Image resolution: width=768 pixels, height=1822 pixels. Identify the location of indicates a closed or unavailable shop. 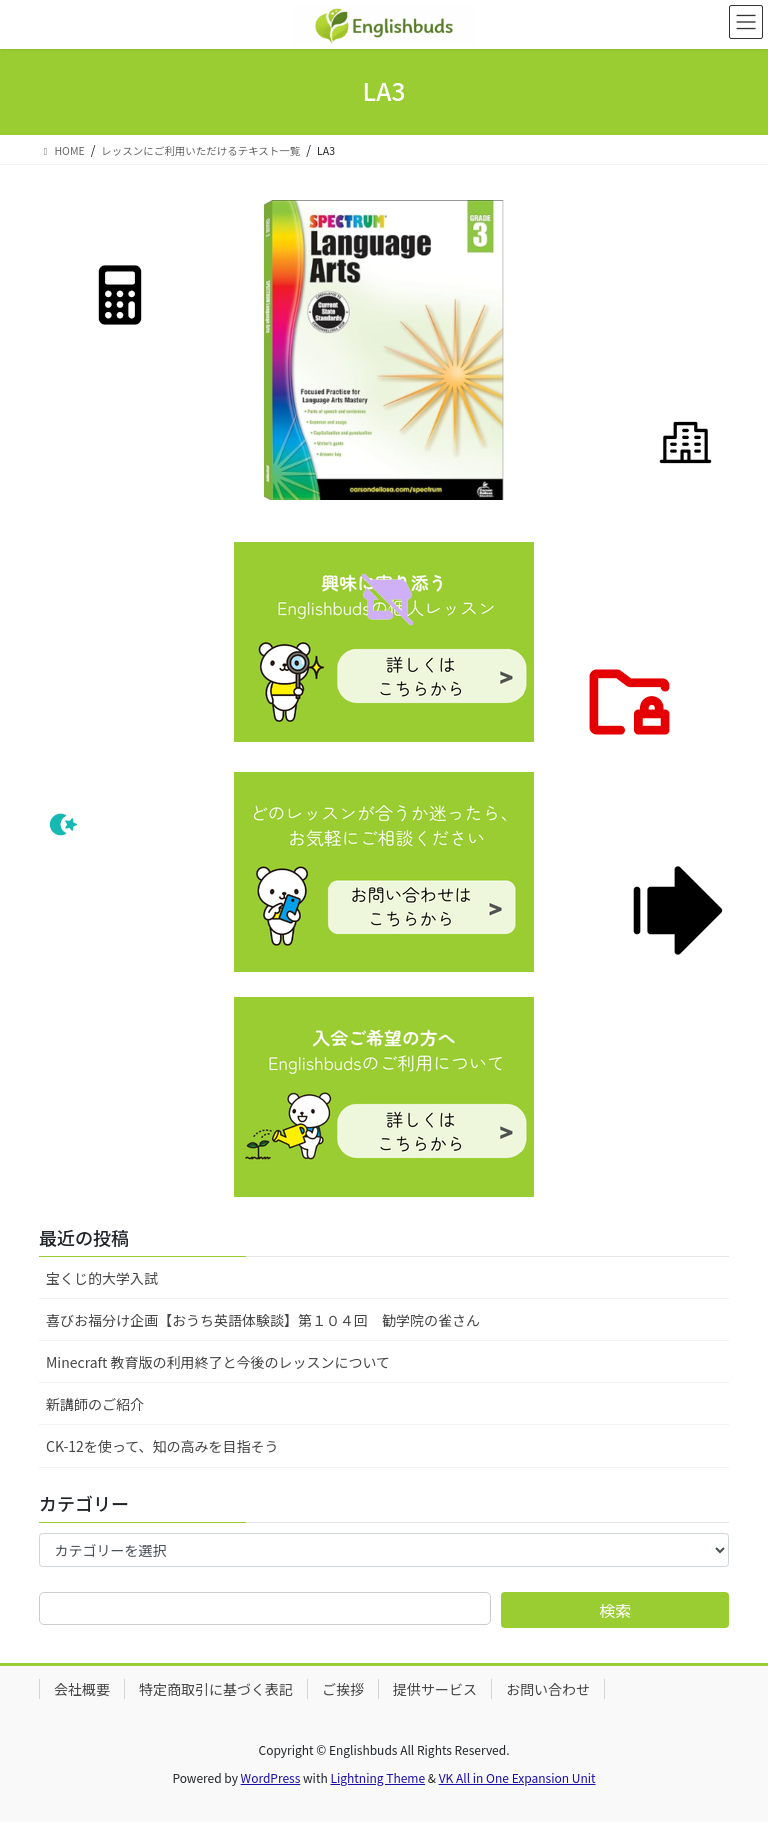
(387, 599).